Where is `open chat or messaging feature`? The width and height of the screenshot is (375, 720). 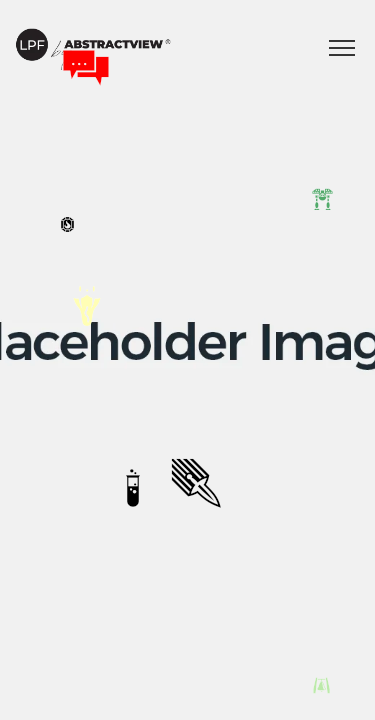
open chat or messaging feature is located at coordinates (86, 68).